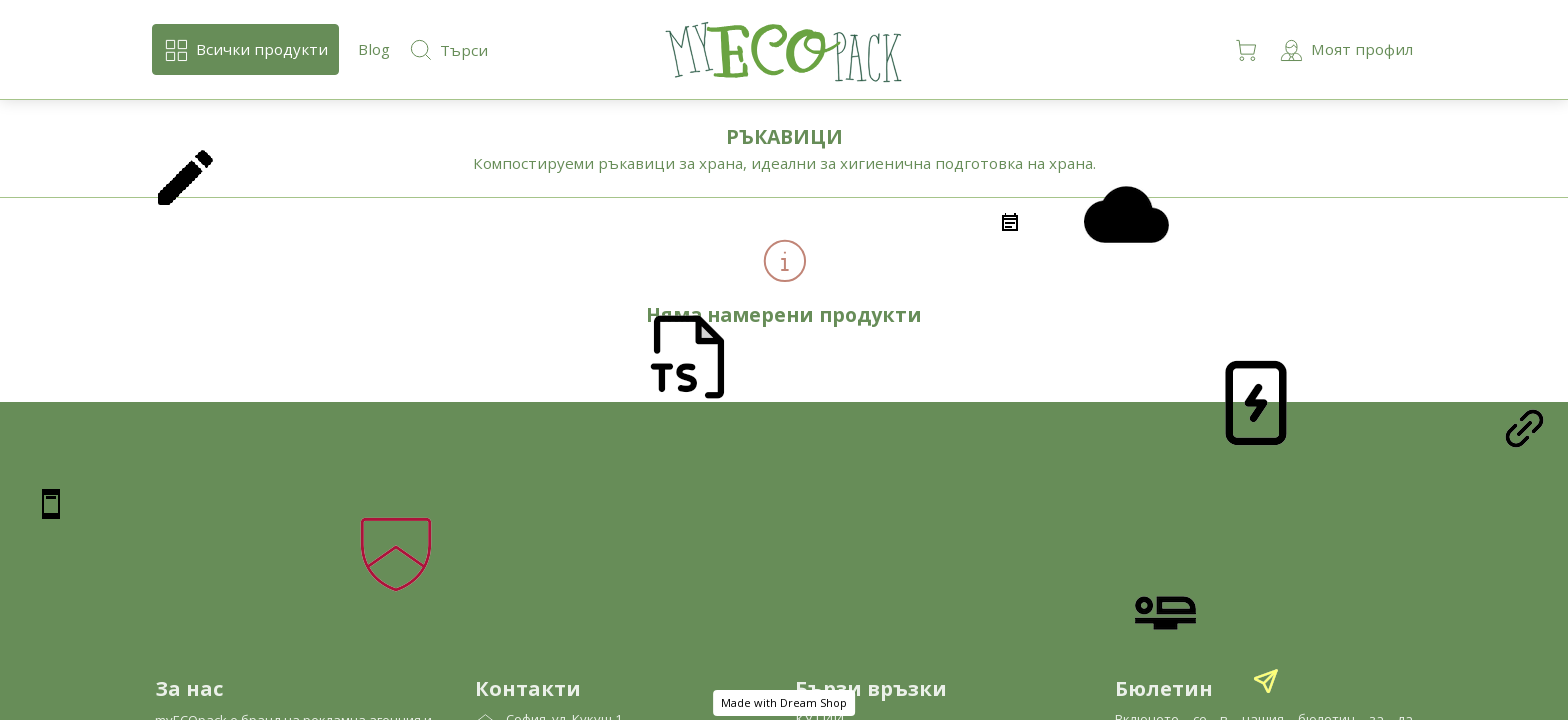 Image resolution: width=1568 pixels, height=720 pixels. What do you see at coordinates (51, 504) in the screenshot?
I see `manage mobile advertisement settings` at bounding box center [51, 504].